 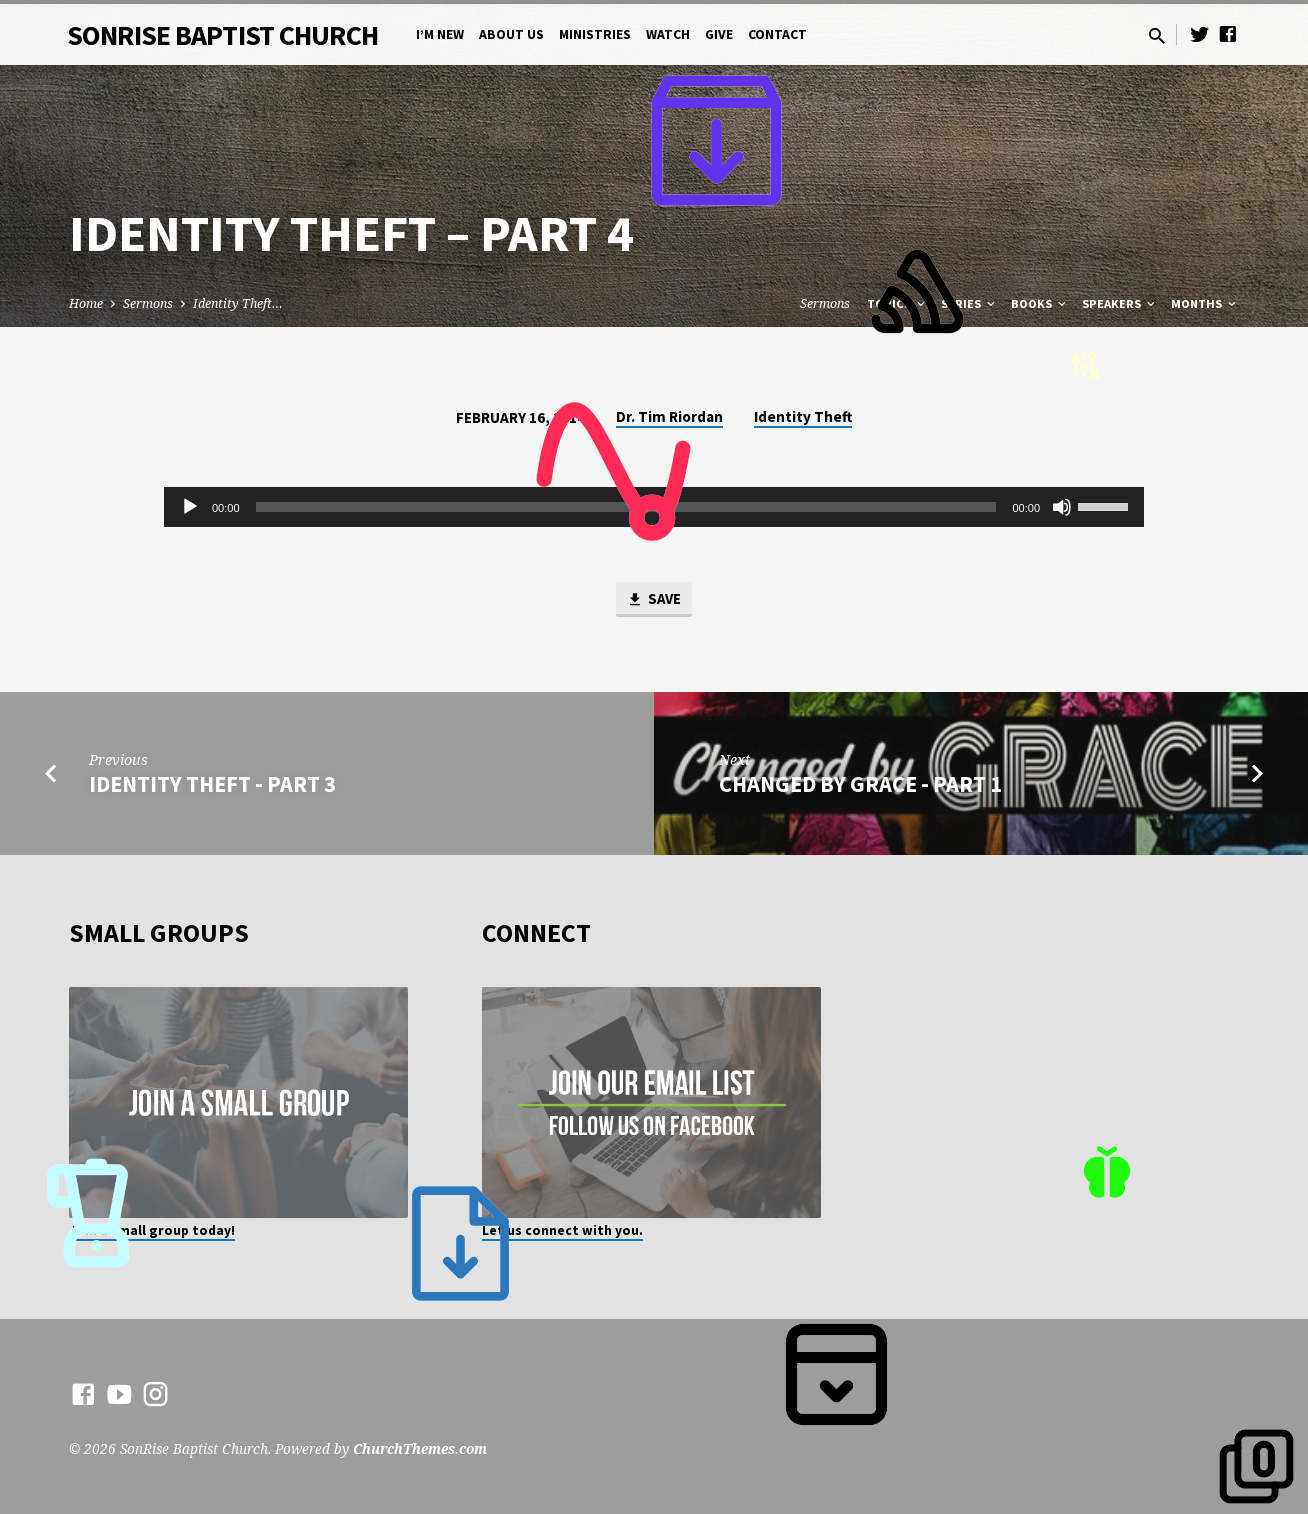 What do you see at coordinates (1084, 363) in the screenshot?
I see `clear all filter settings` at bounding box center [1084, 363].